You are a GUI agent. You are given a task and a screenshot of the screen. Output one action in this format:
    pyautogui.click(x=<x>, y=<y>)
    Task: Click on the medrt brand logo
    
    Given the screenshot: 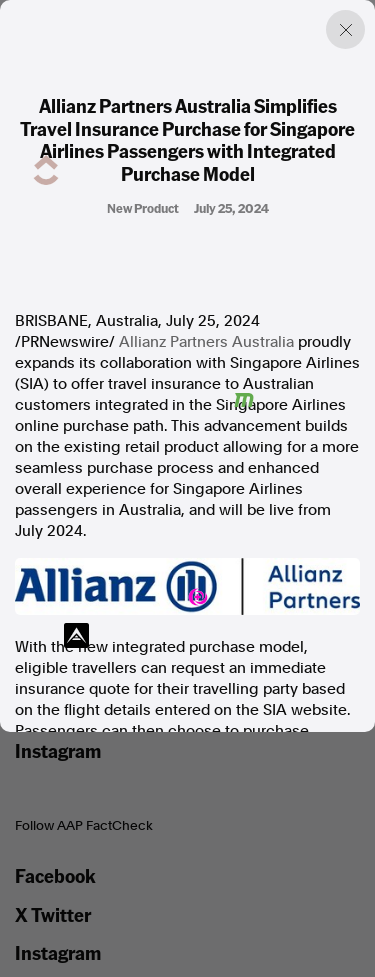 What is the action you would take?
    pyautogui.click(x=198, y=597)
    